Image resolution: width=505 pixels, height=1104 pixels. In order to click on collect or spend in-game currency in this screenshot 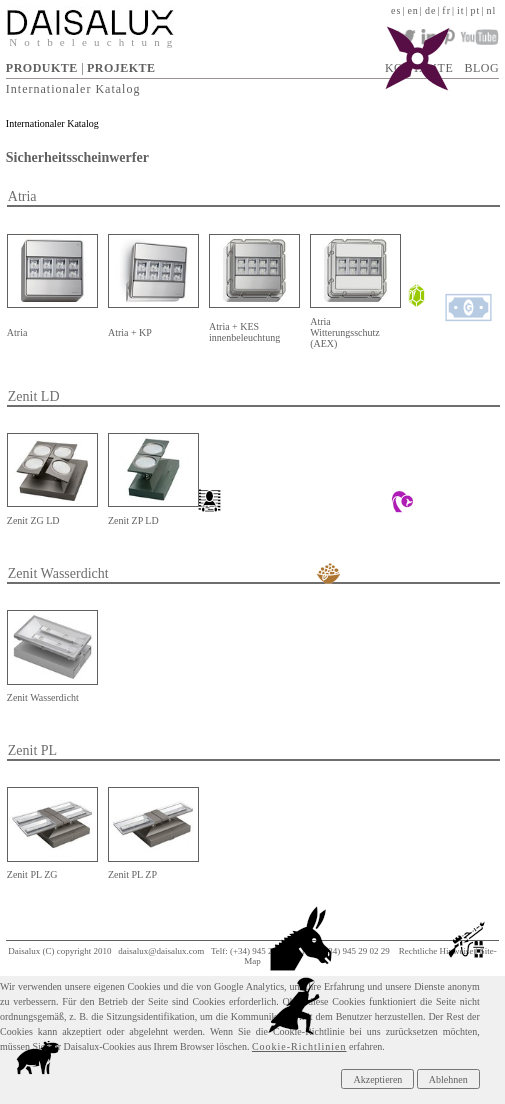, I will do `click(416, 295)`.